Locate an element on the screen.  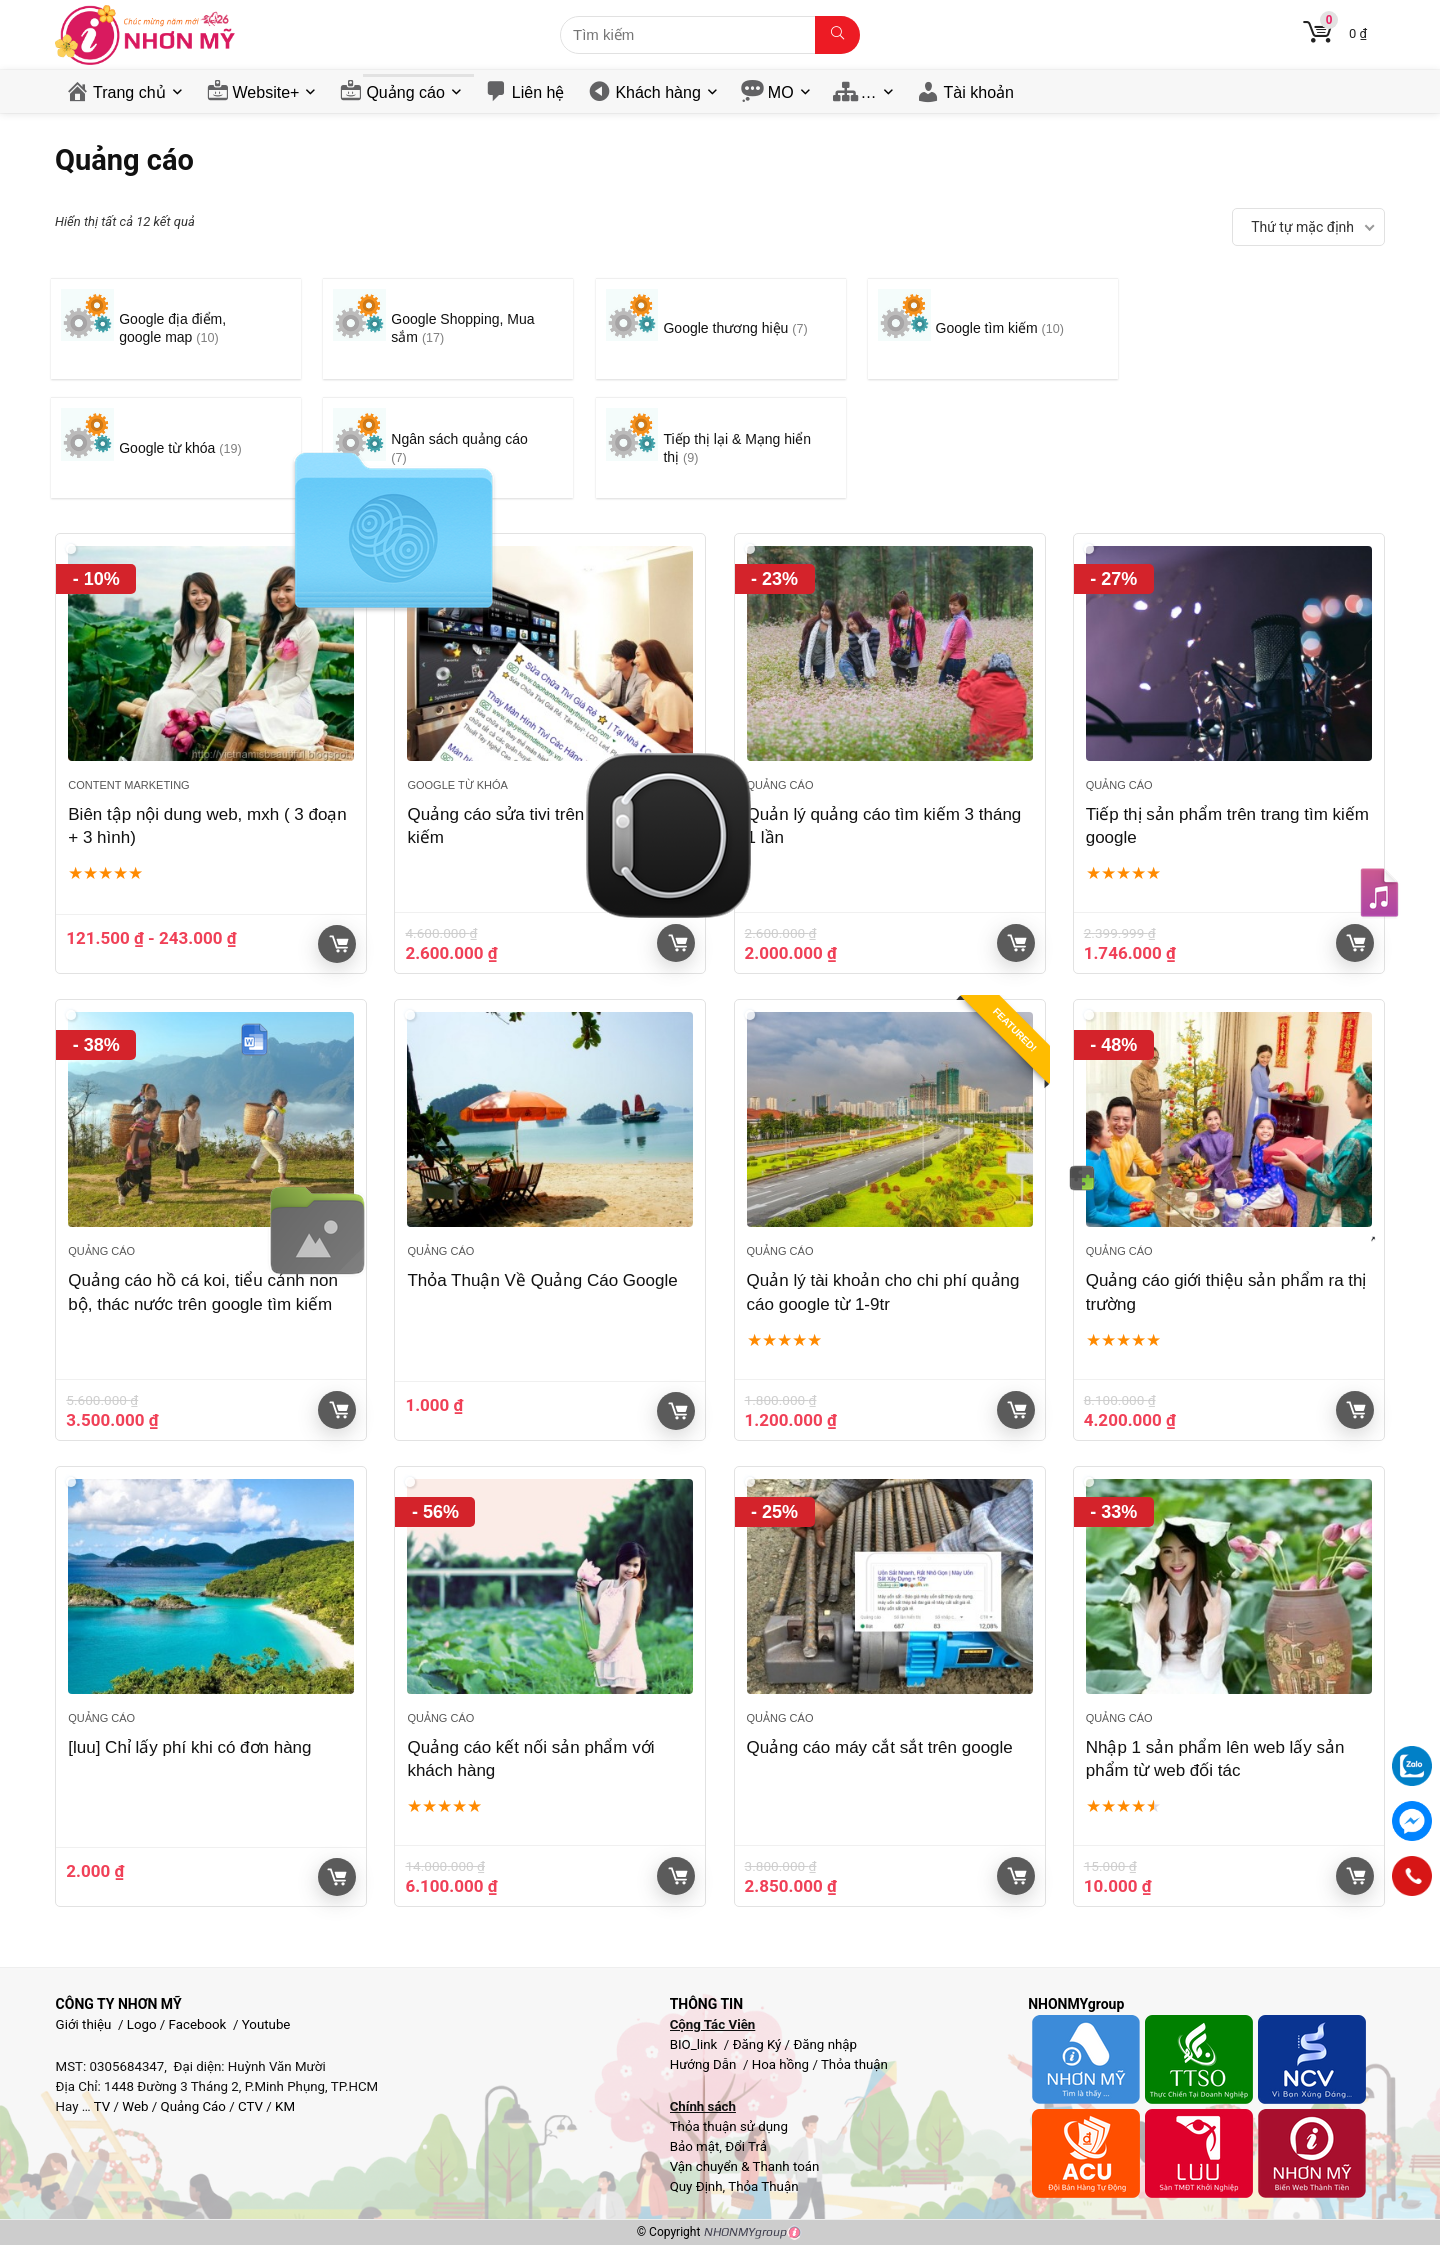
open the Apple Watch app is located at coordinates (668, 835).